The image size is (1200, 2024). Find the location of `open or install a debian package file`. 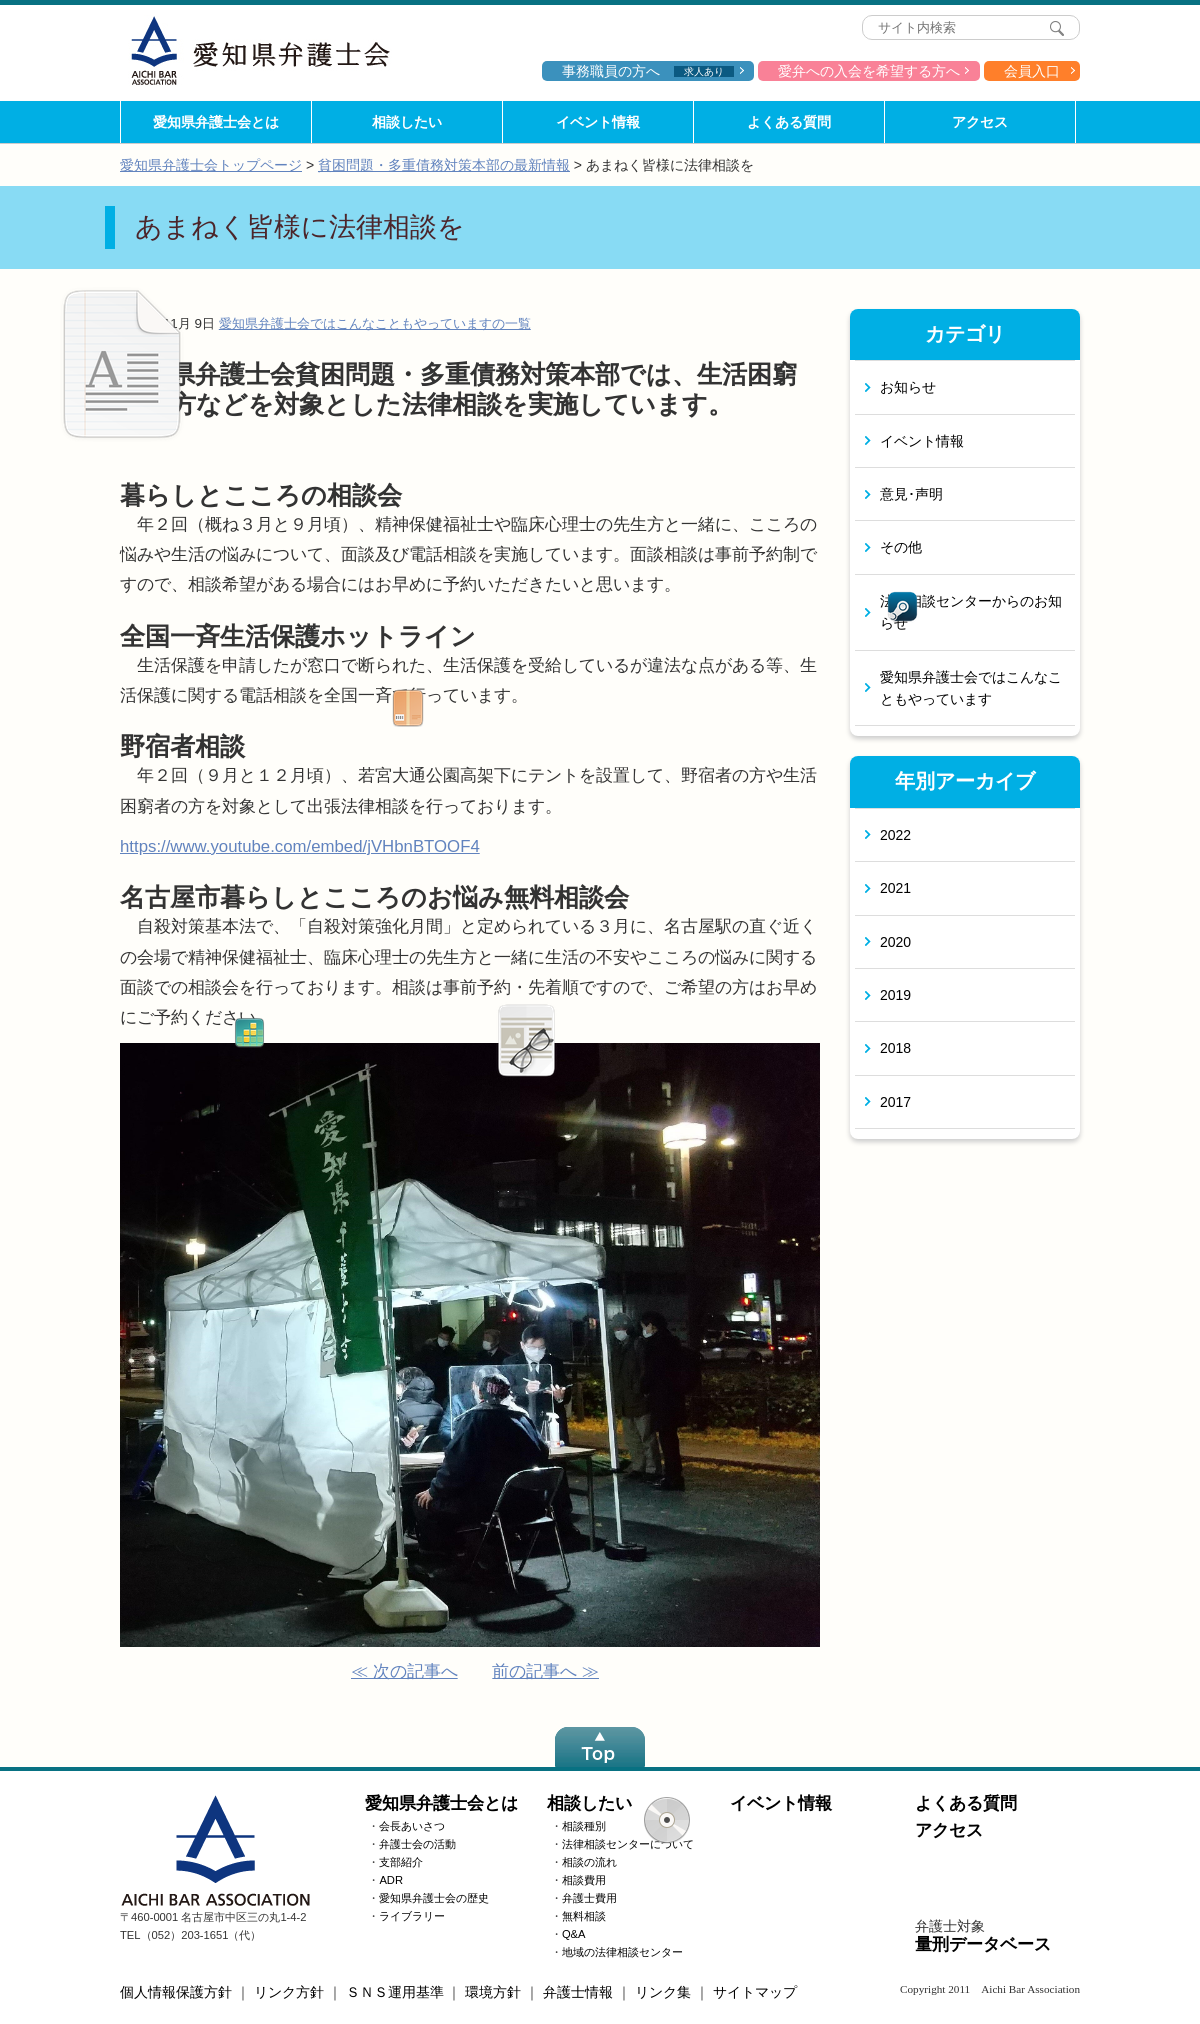

open or install a debian package file is located at coordinates (408, 708).